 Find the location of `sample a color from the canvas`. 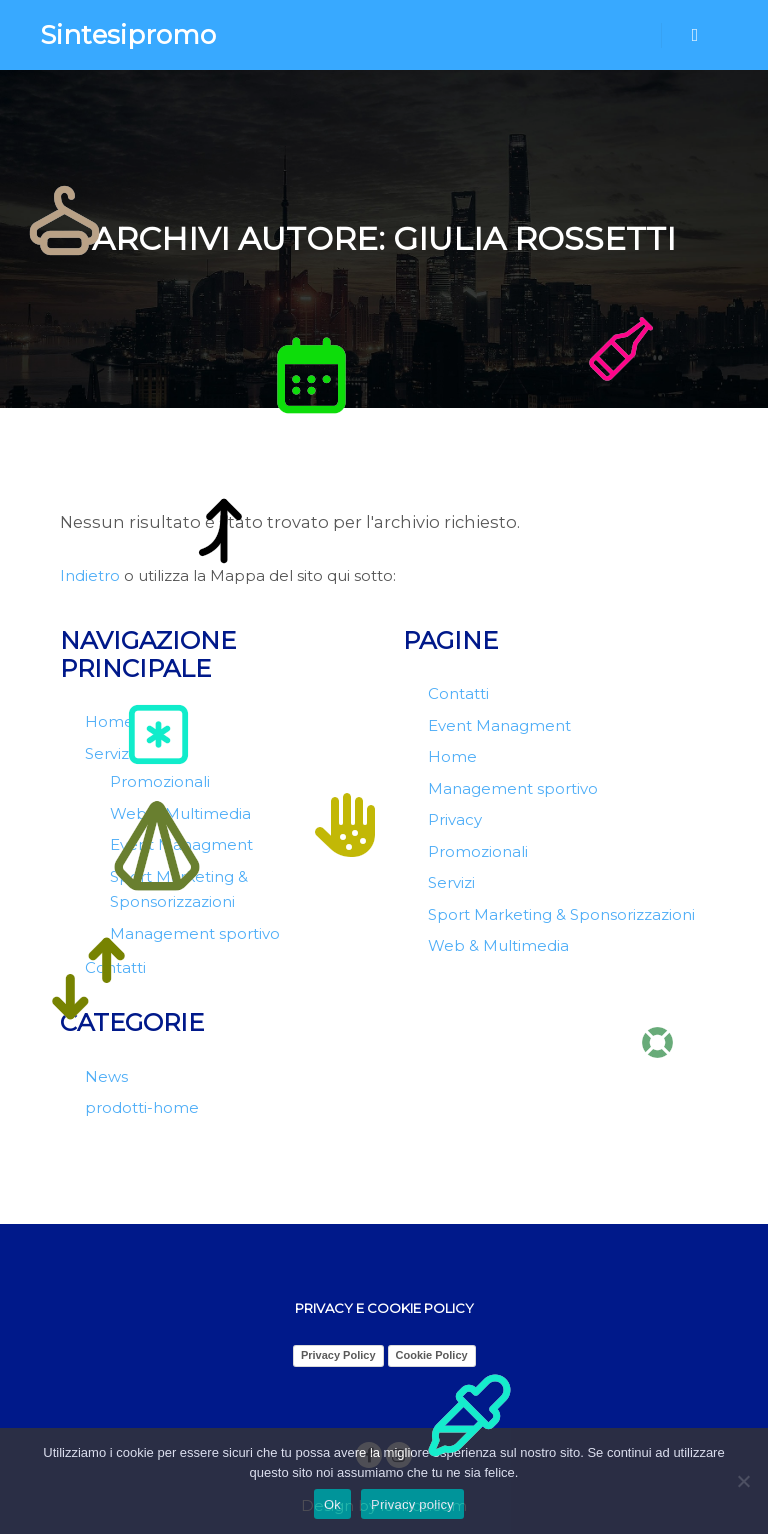

sample a color from the canvas is located at coordinates (469, 1415).